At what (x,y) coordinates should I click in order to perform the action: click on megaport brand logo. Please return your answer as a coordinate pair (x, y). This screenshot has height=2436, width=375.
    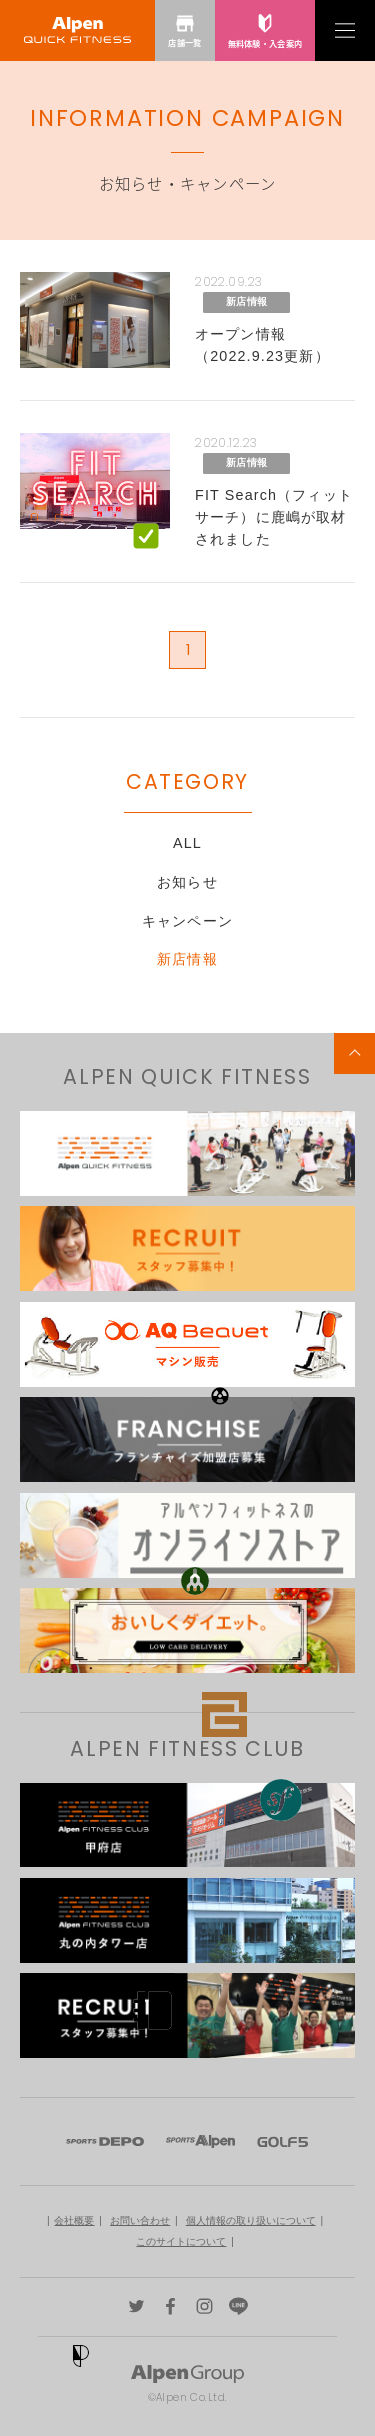
    Looking at the image, I should click on (195, 1581).